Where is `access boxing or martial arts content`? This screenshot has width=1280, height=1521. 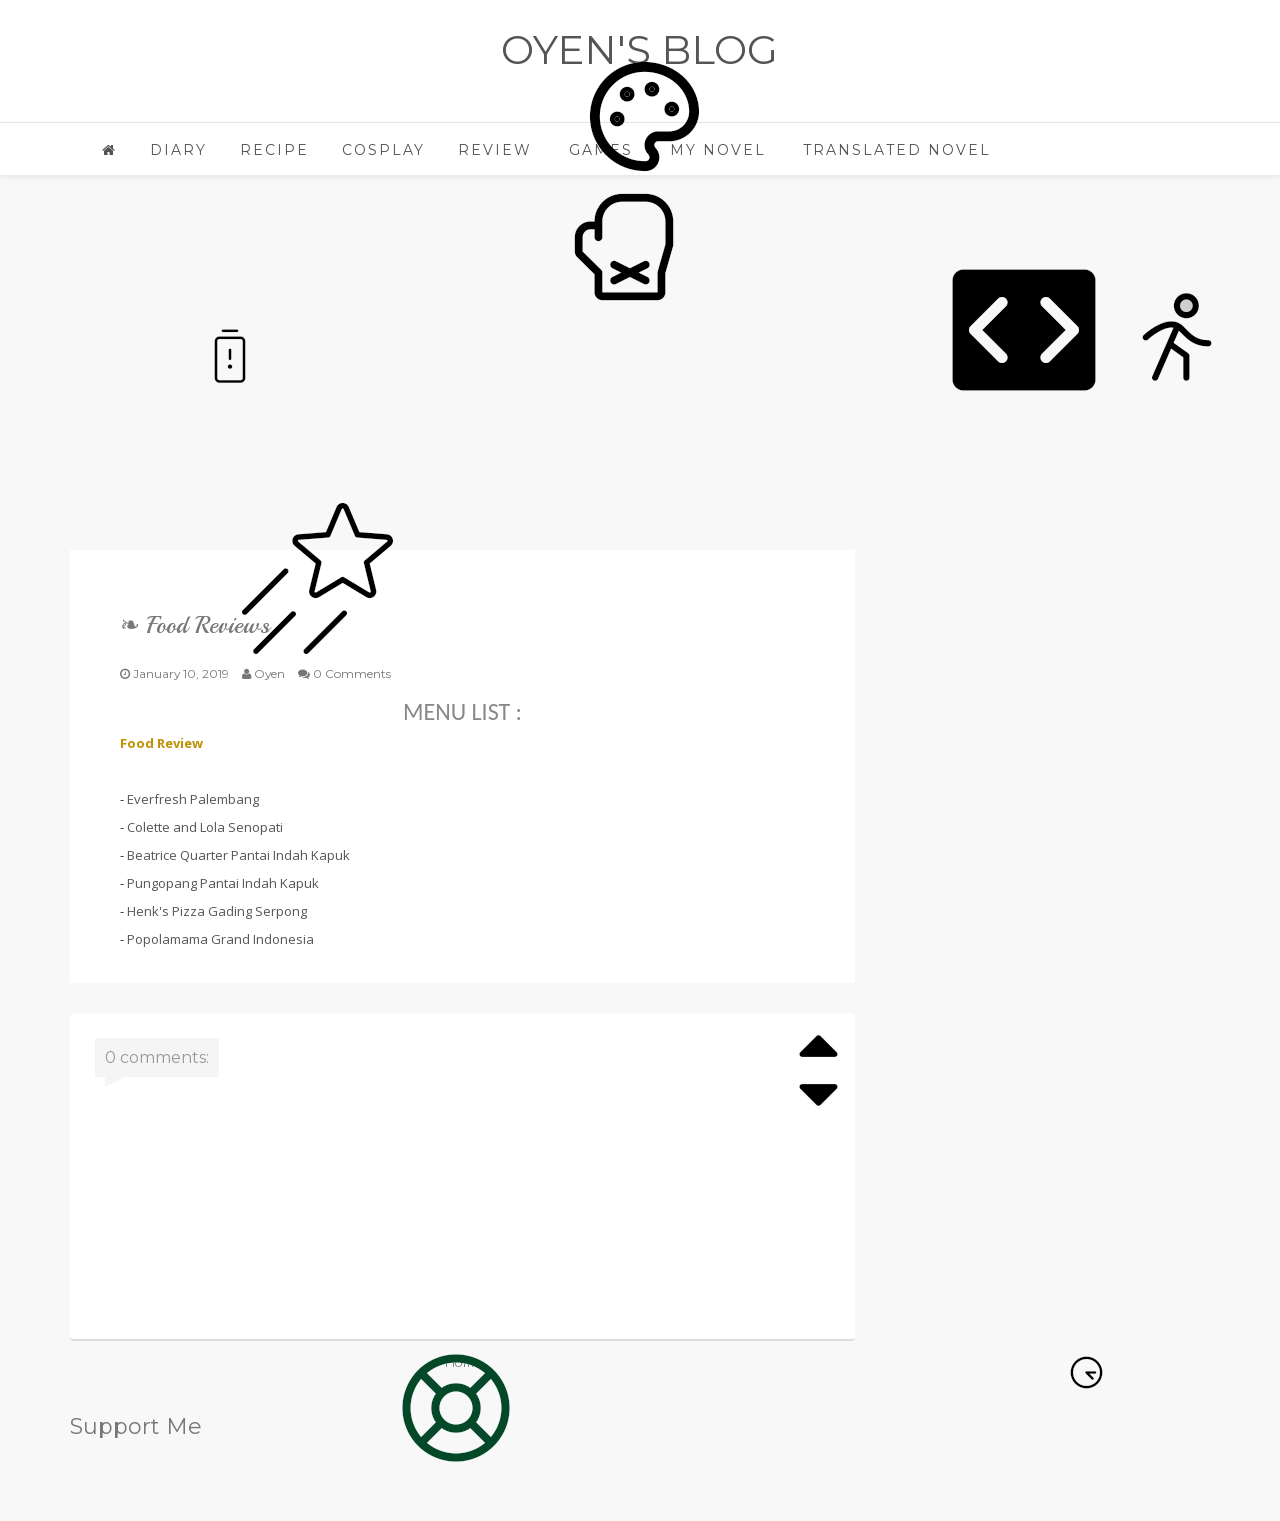
access boxing or martial arts content is located at coordinates (626, 249).